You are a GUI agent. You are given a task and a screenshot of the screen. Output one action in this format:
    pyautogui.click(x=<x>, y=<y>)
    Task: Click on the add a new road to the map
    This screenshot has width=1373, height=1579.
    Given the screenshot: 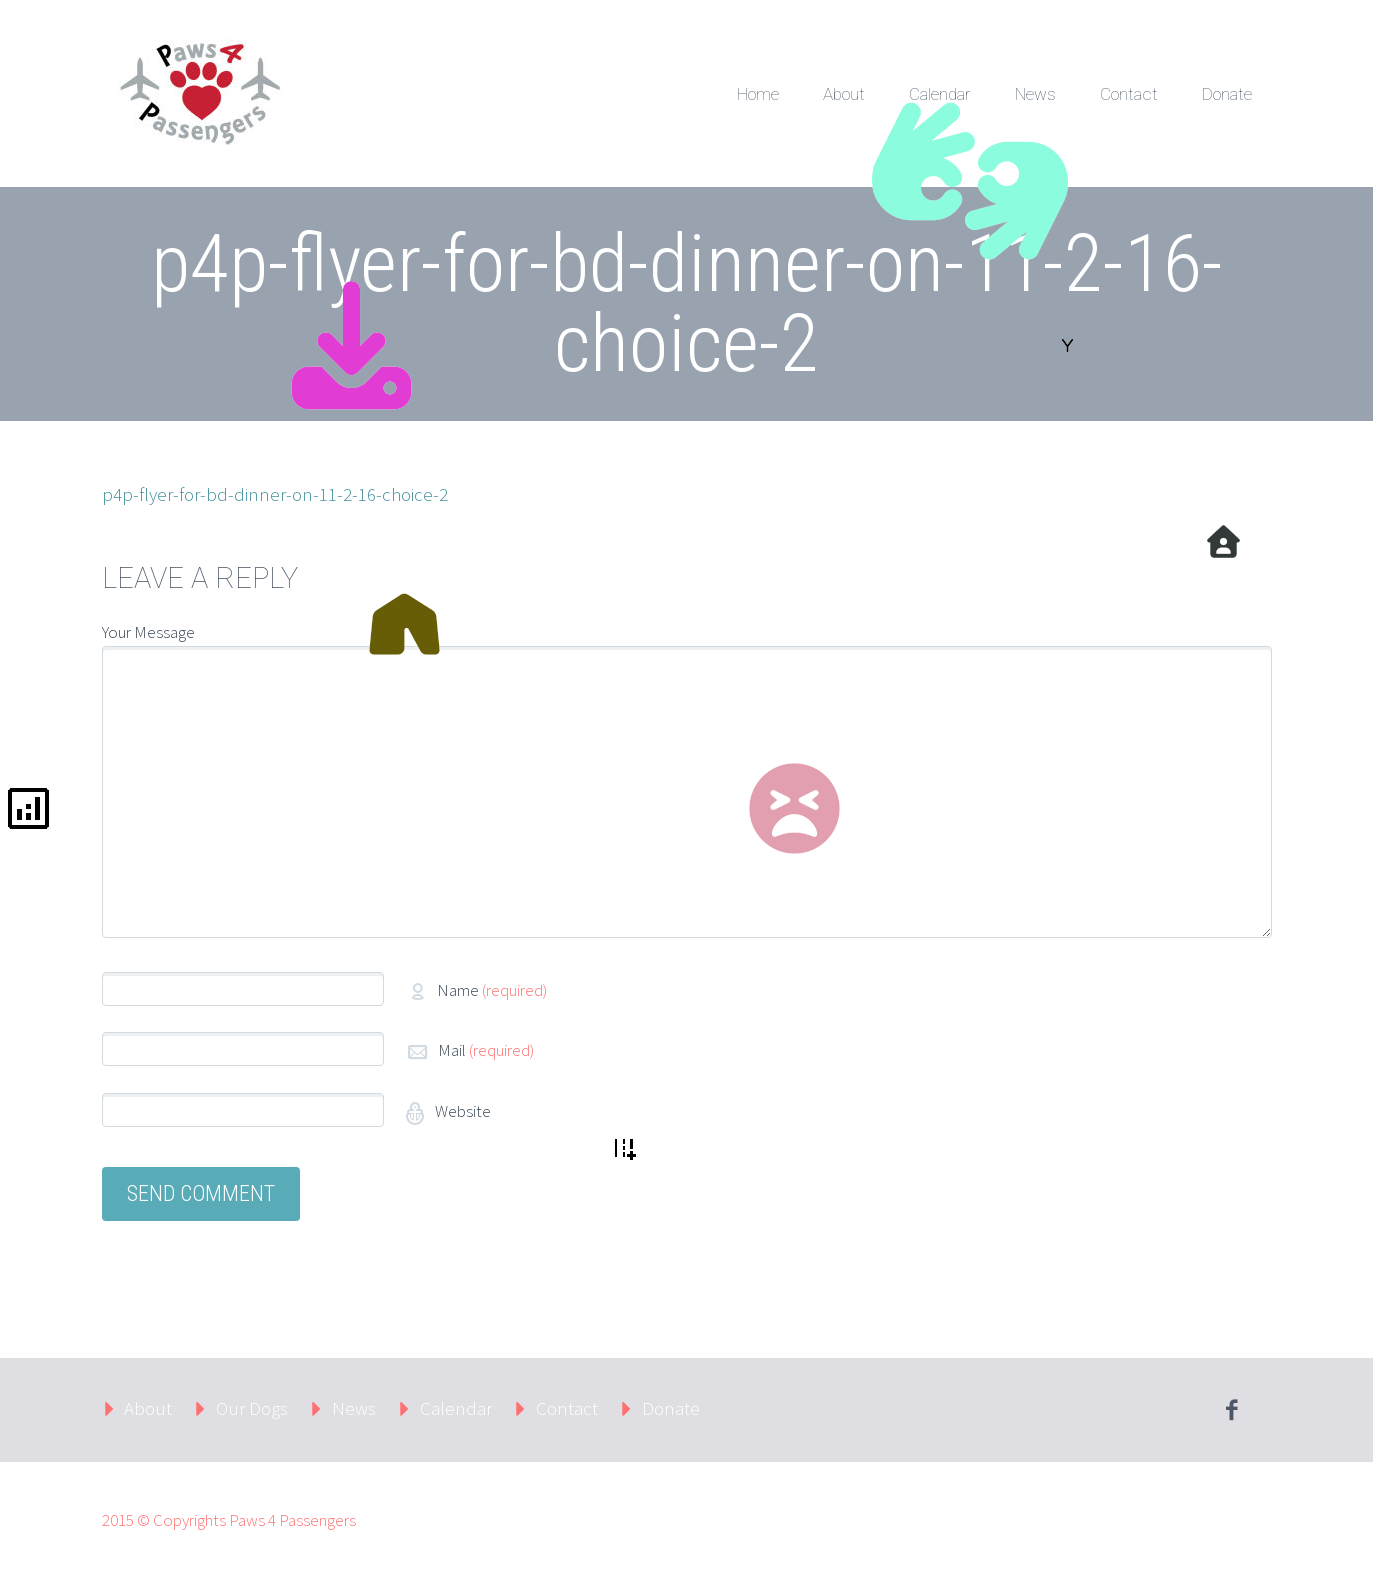 What is the action you would take?
    pyautogui.click(x=624, y=1148)
    